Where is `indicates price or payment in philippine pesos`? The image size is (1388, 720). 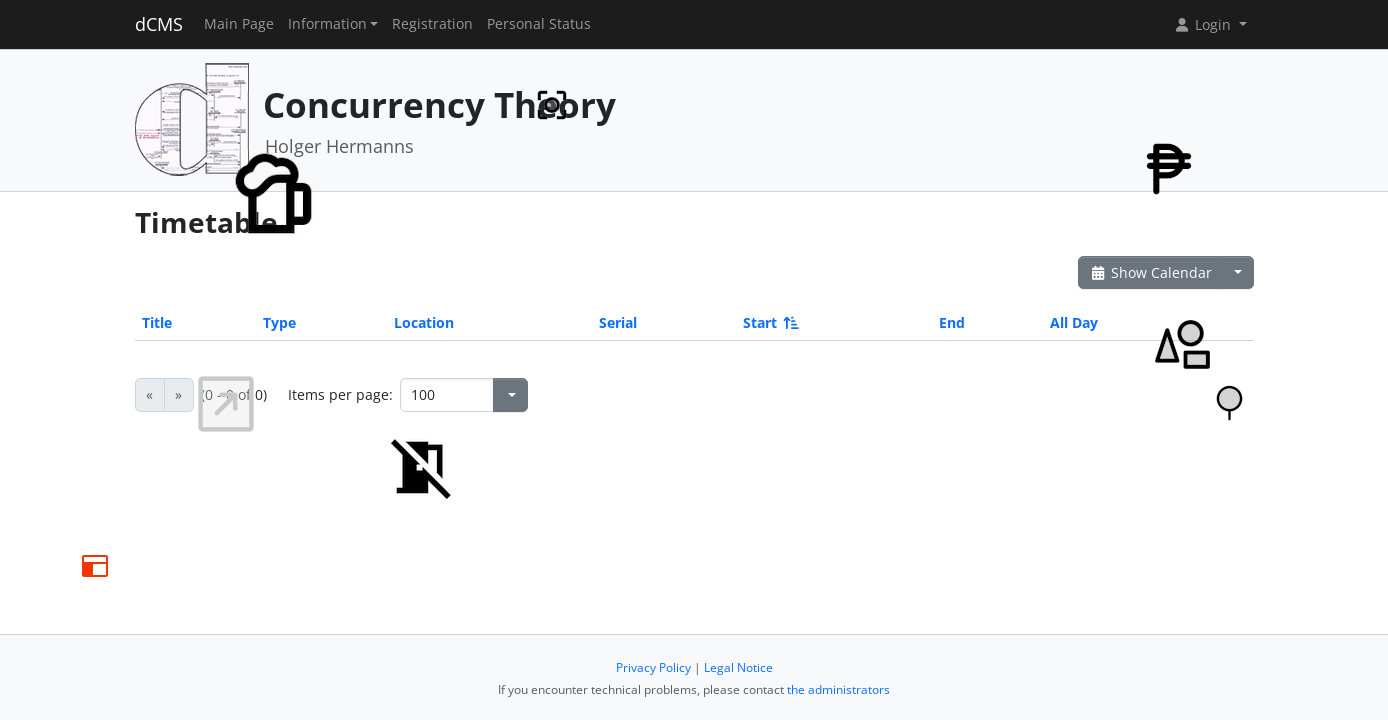
indicates price or payment in philippine pesos is located at coordinates (1169, 169).